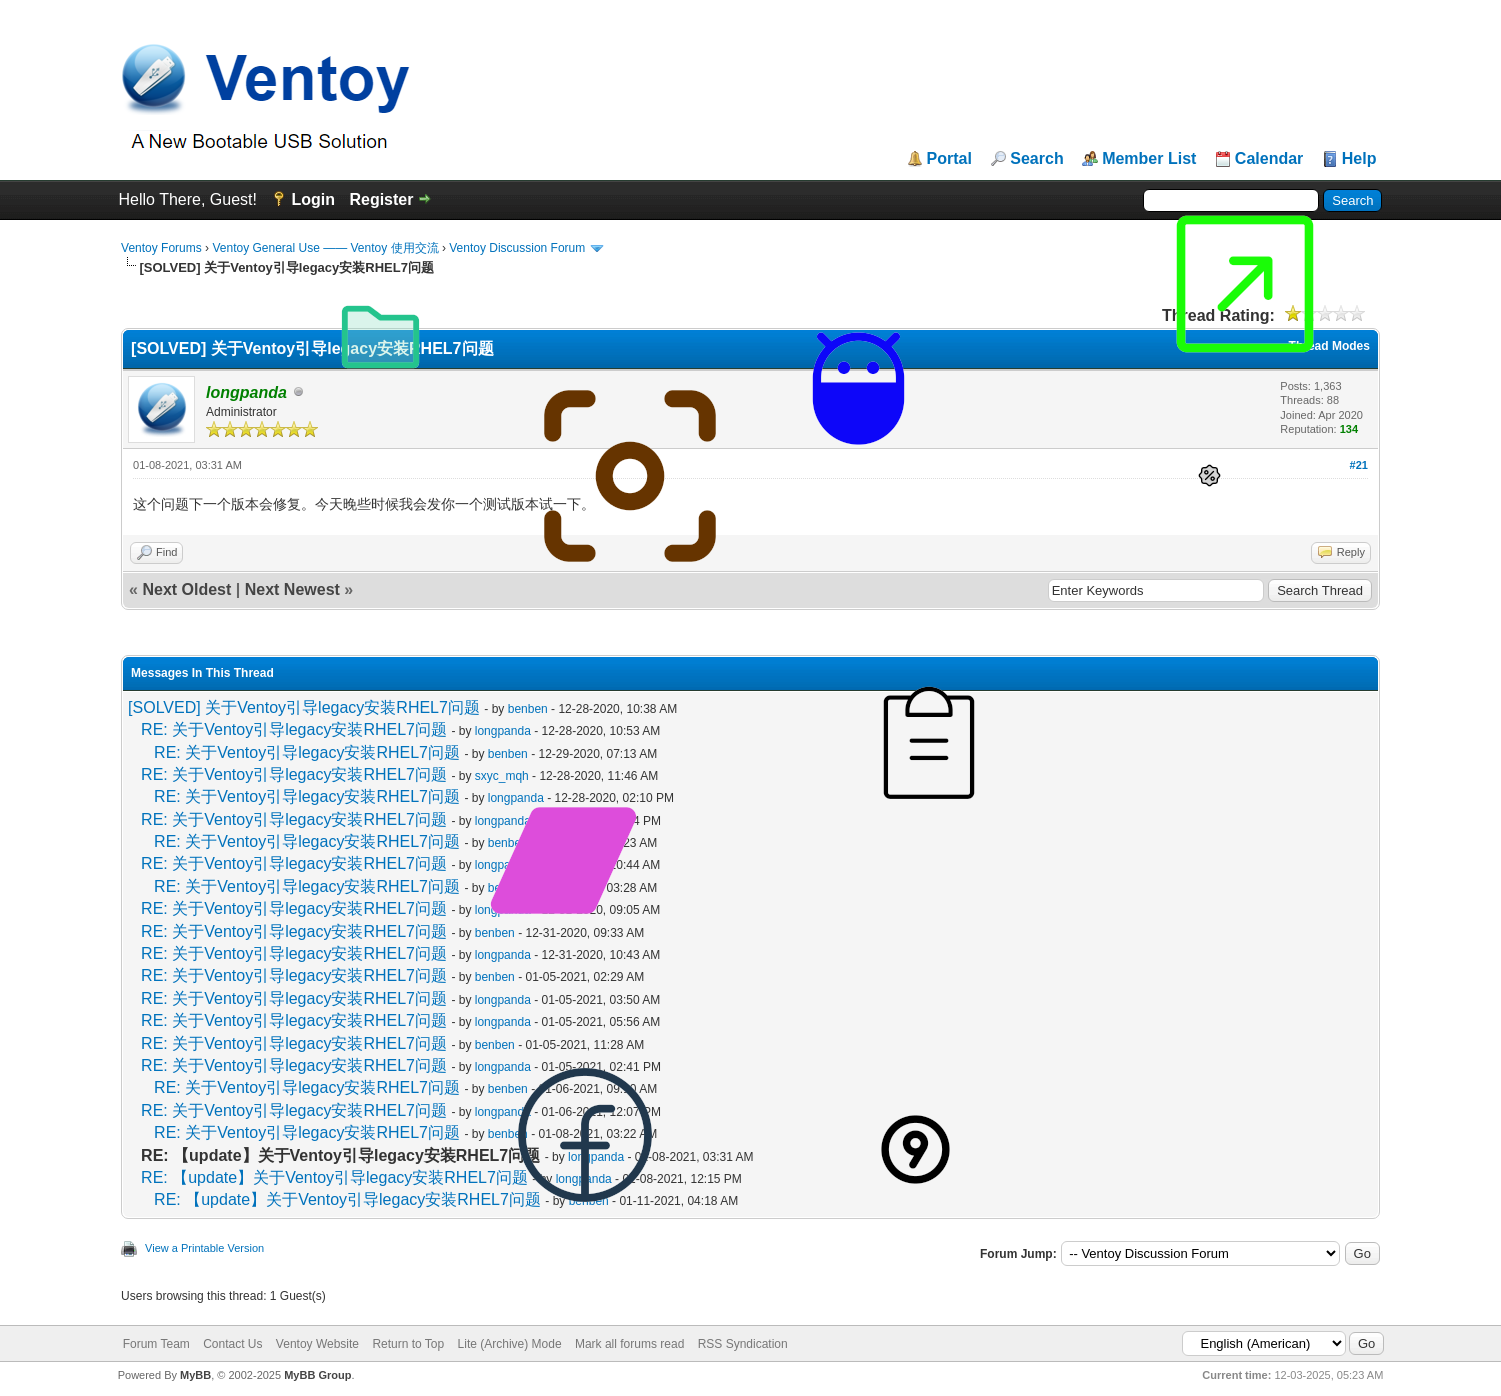 The height and width of the screenshot is (1396, 1501). What do you see at coordinates (585, 1135) in the screenshot?
I see `open facebook app` at bounding box center [585, 1135].